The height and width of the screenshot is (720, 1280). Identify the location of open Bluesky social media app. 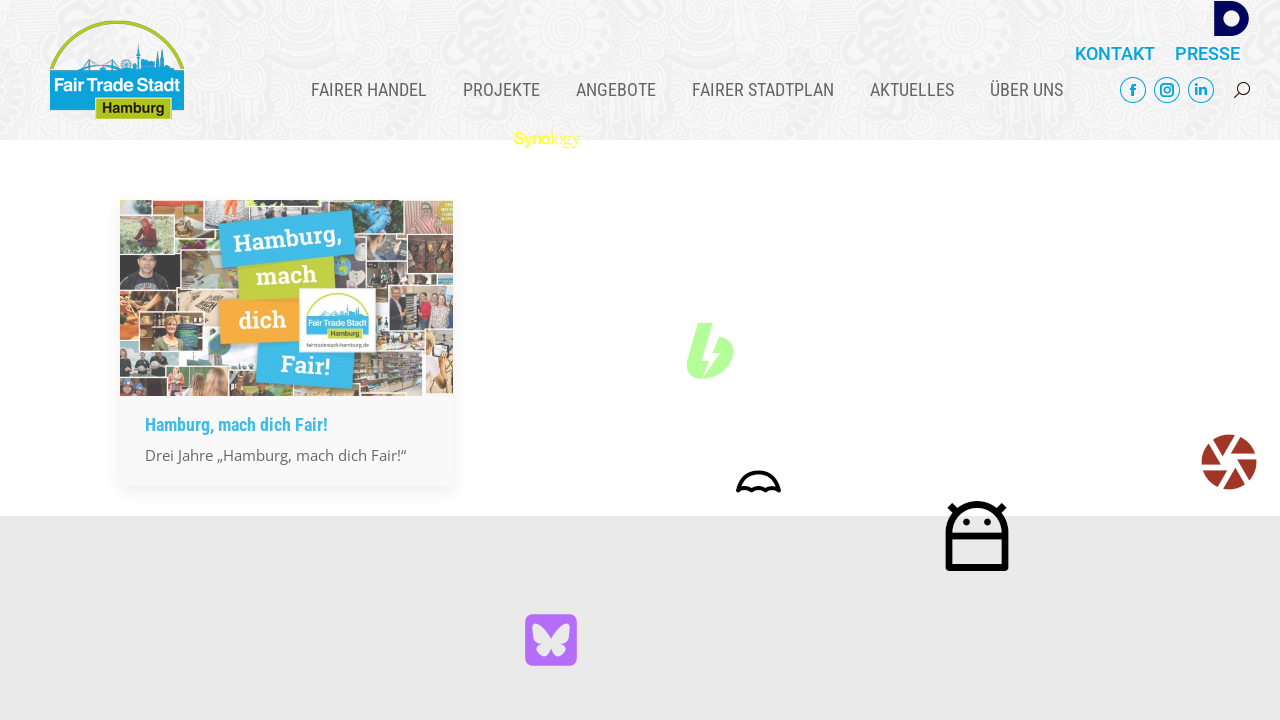
(551, 640).